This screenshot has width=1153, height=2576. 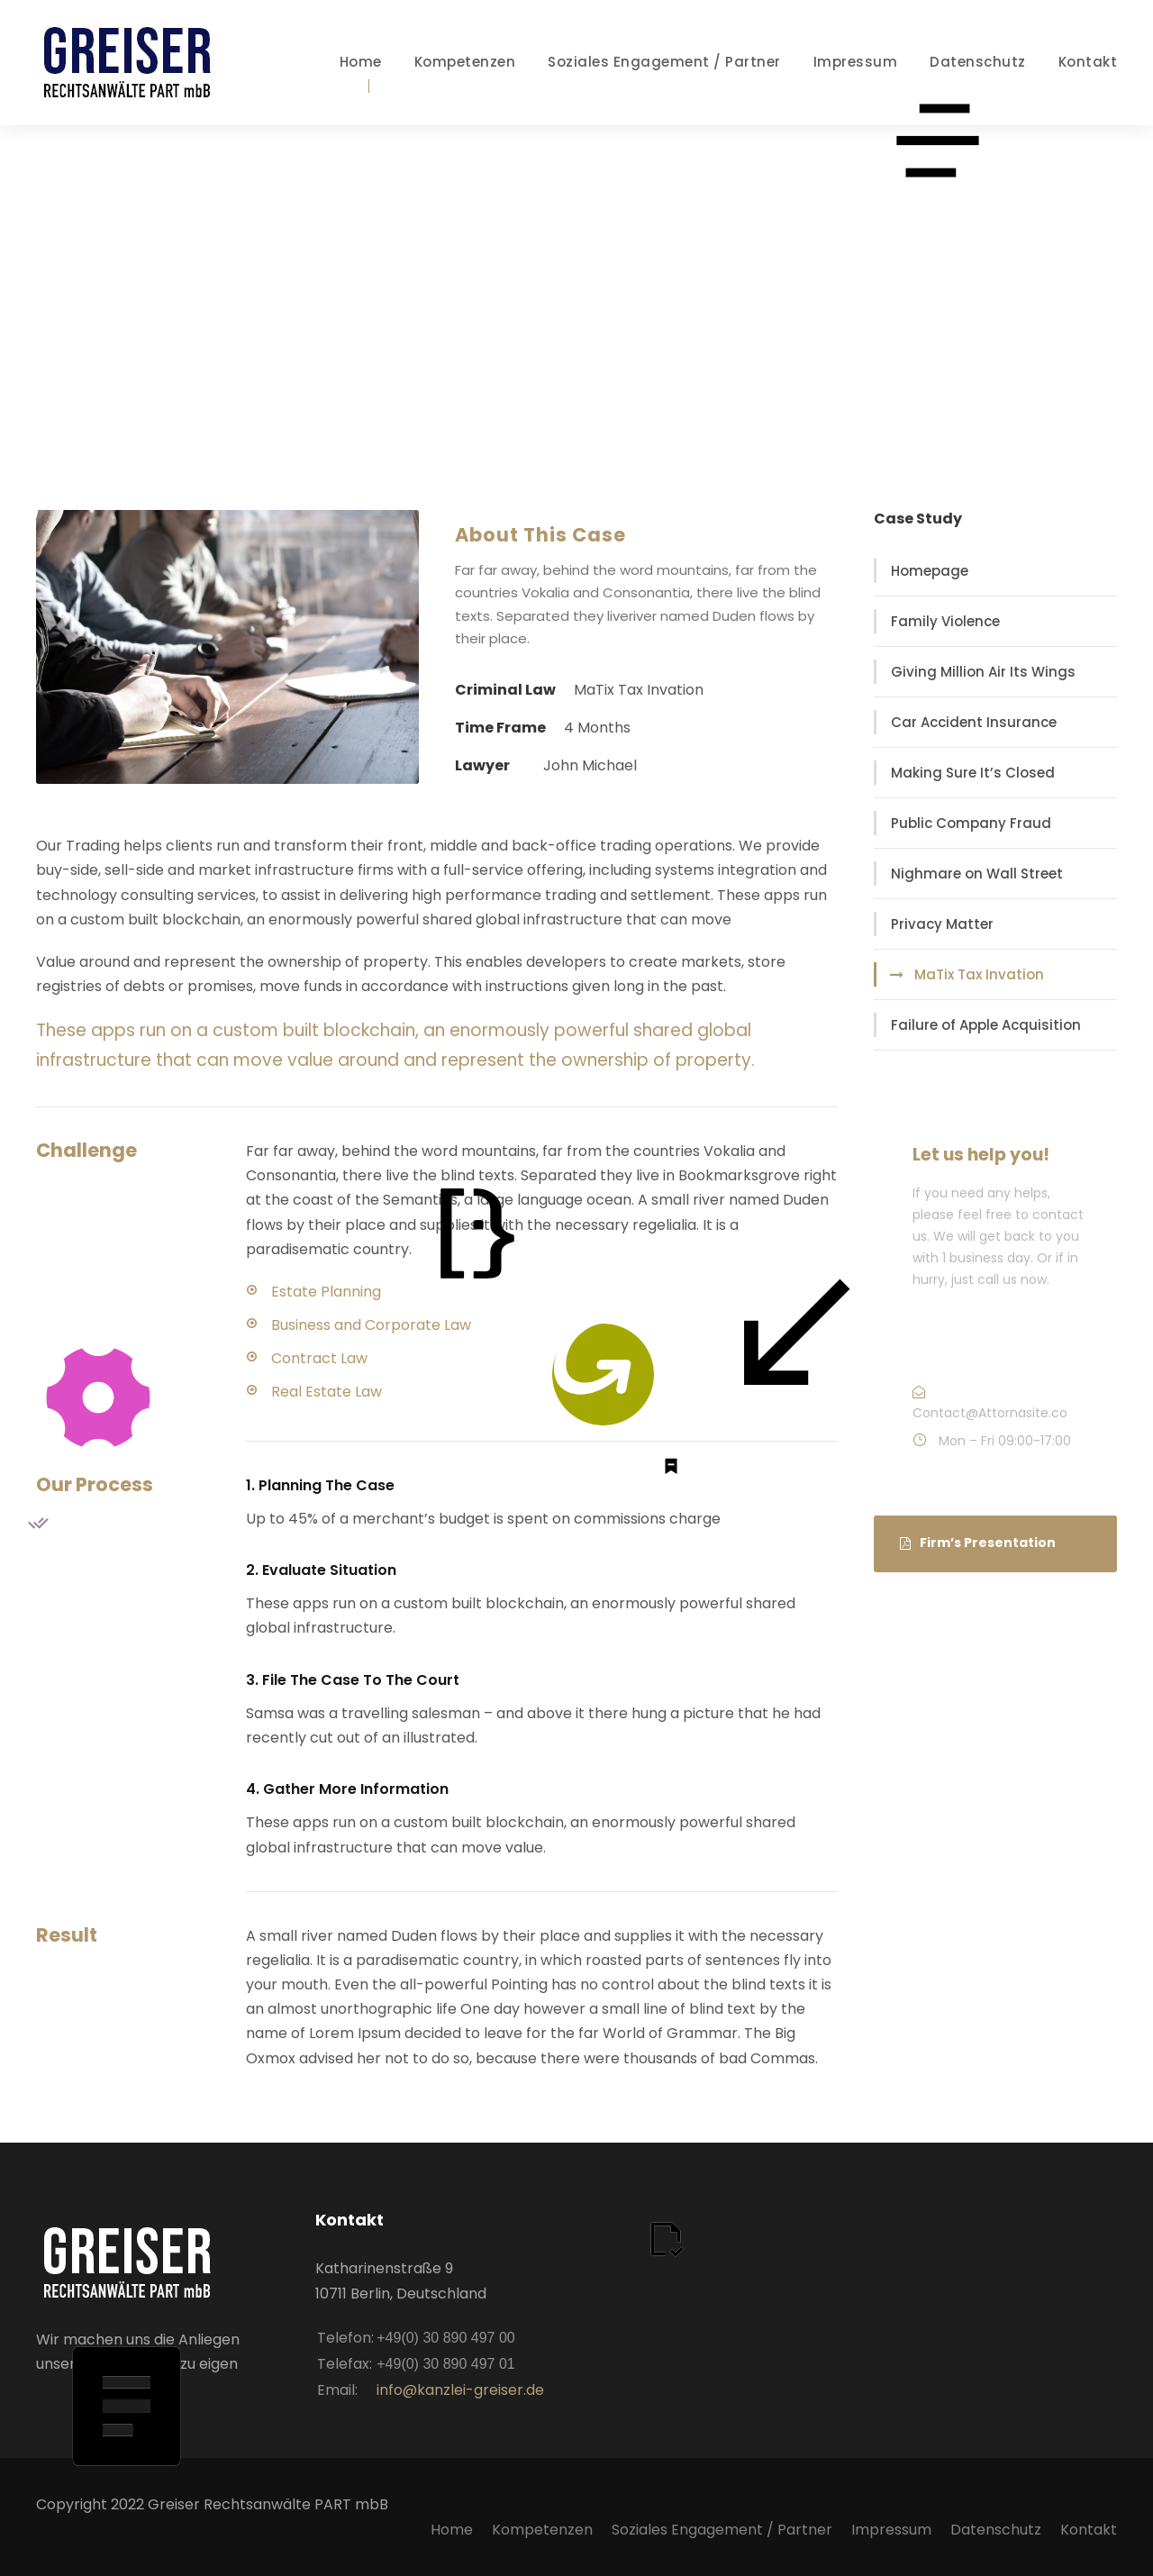 I want to click on navigate back and down in a hierarchy, so click(x=794, y=1334).